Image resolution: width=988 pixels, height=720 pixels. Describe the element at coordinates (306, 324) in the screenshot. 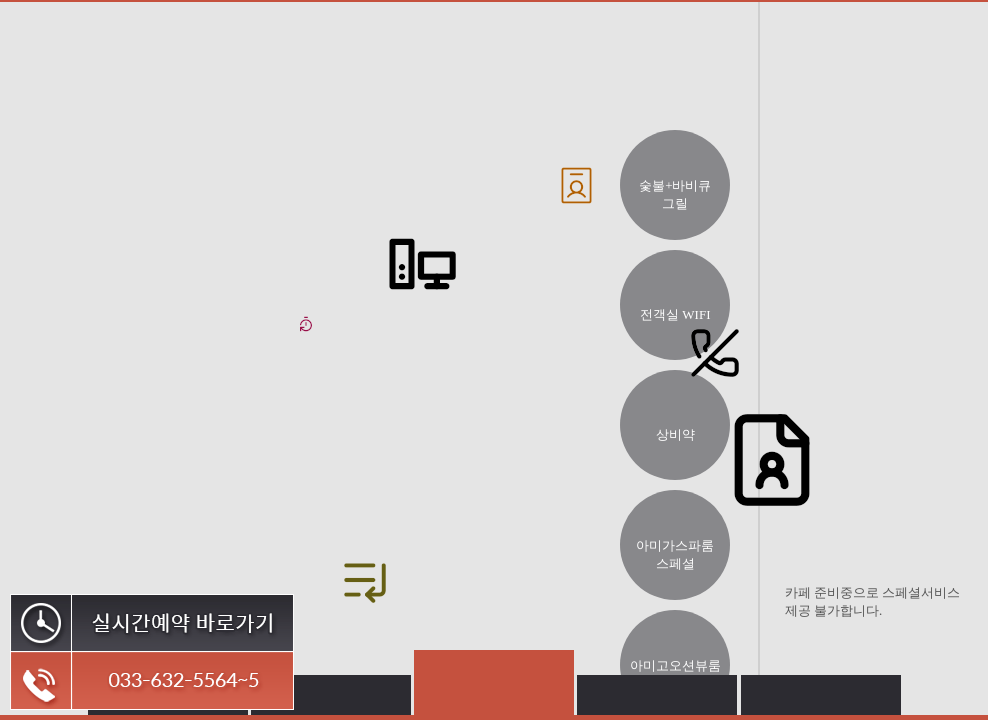

I see `reset the timer to its starting value` at that location.